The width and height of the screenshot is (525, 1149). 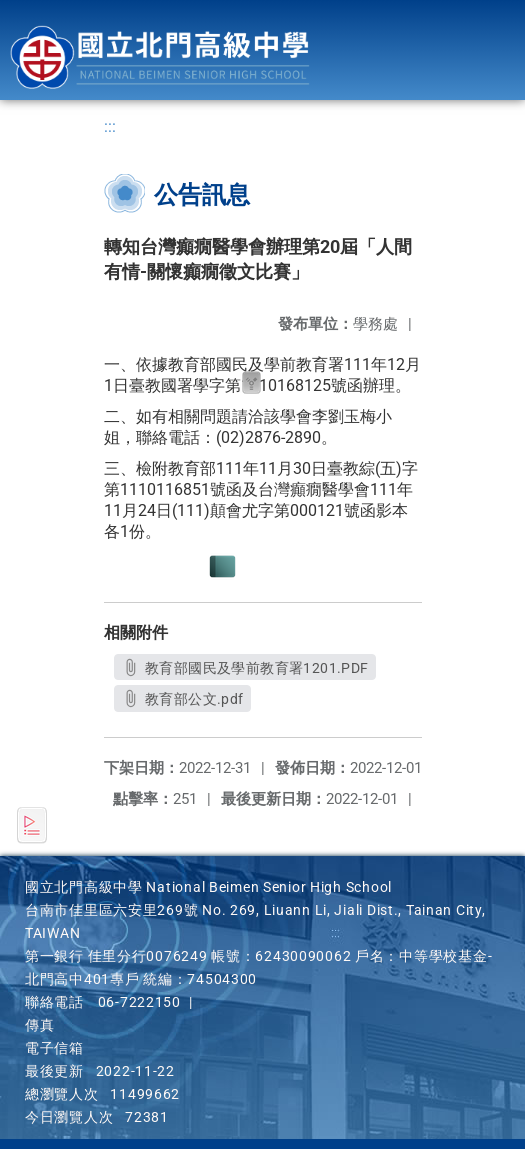 I want to click on access firewire external hard drive, so click(x=251, y=382).